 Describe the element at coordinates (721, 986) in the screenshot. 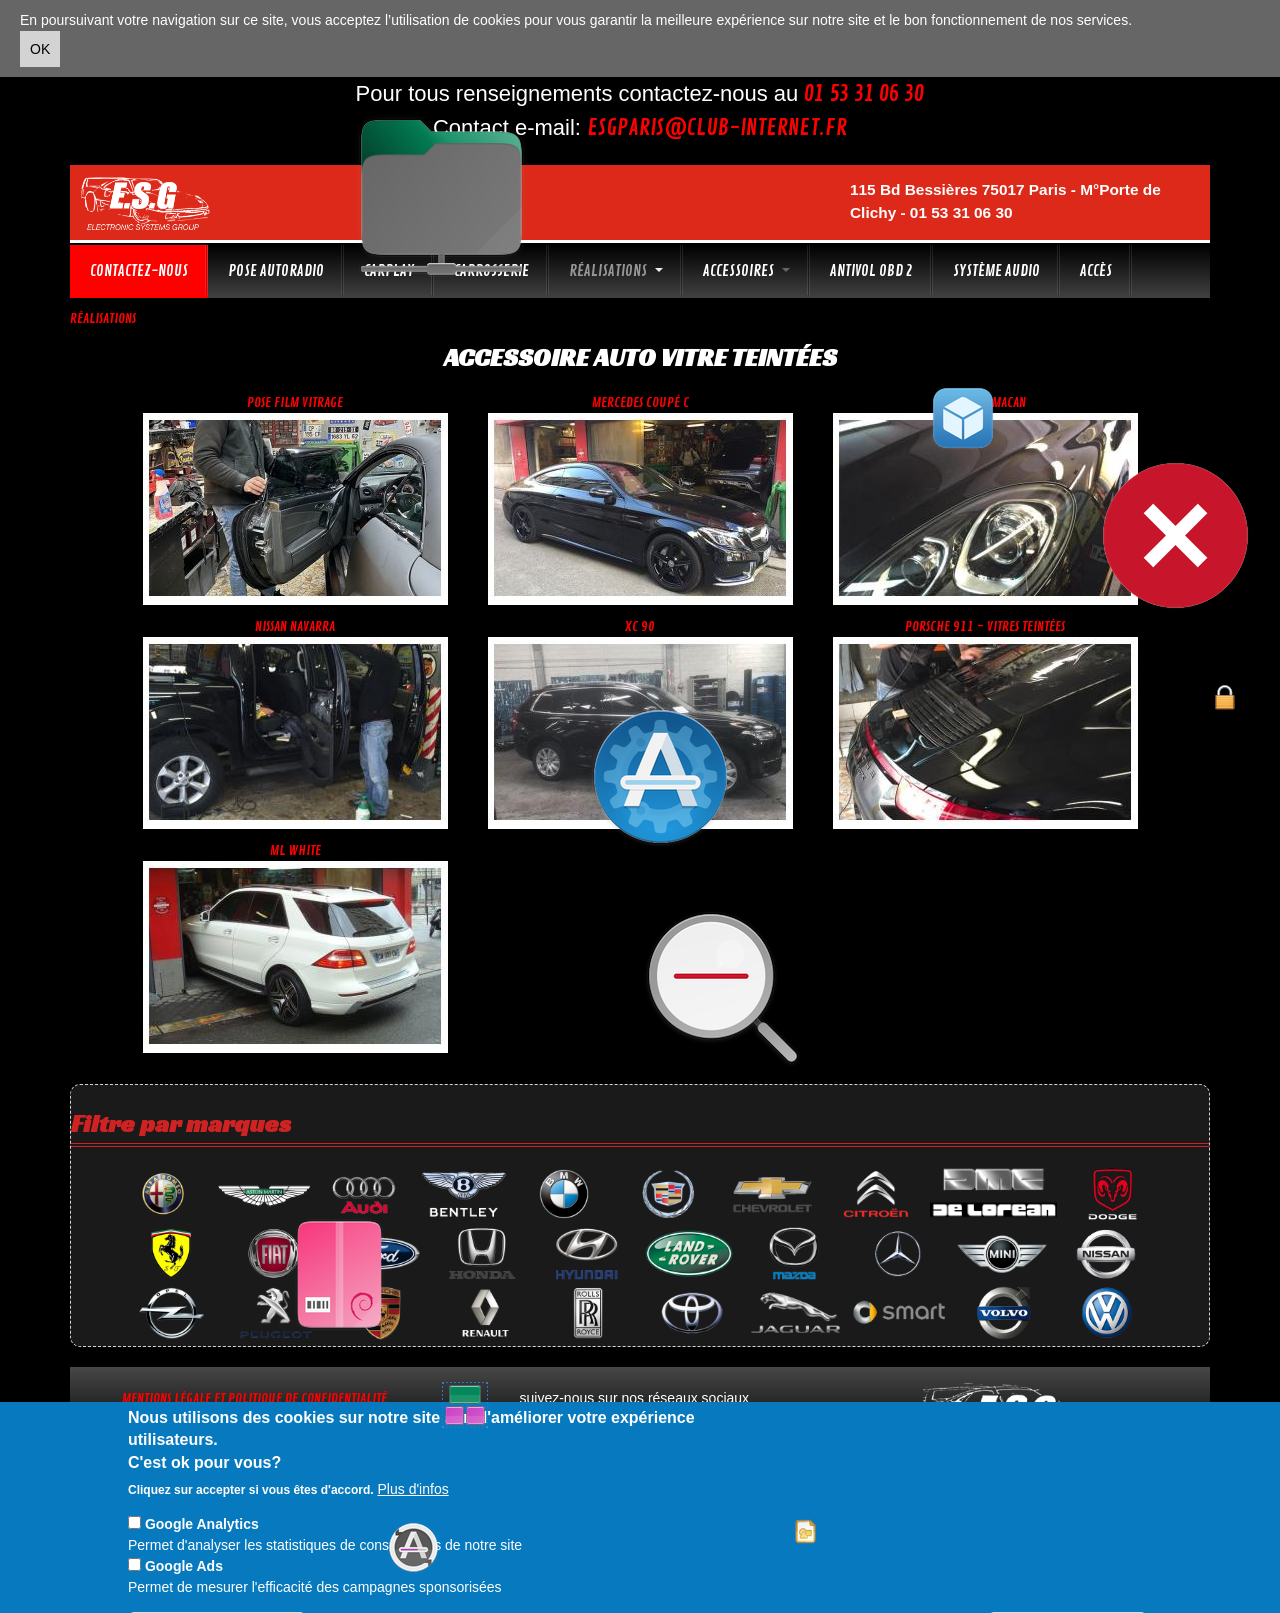

I see `zoom out on file preview` at that location.